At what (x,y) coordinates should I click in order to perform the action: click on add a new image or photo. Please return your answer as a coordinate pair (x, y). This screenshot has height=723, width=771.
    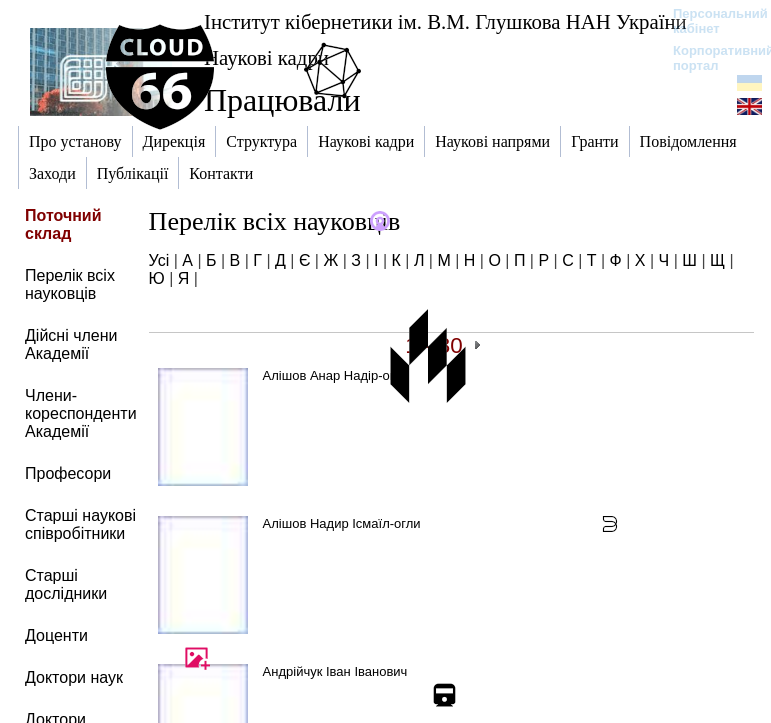
    Looking at the image, I should click on (196, 657).